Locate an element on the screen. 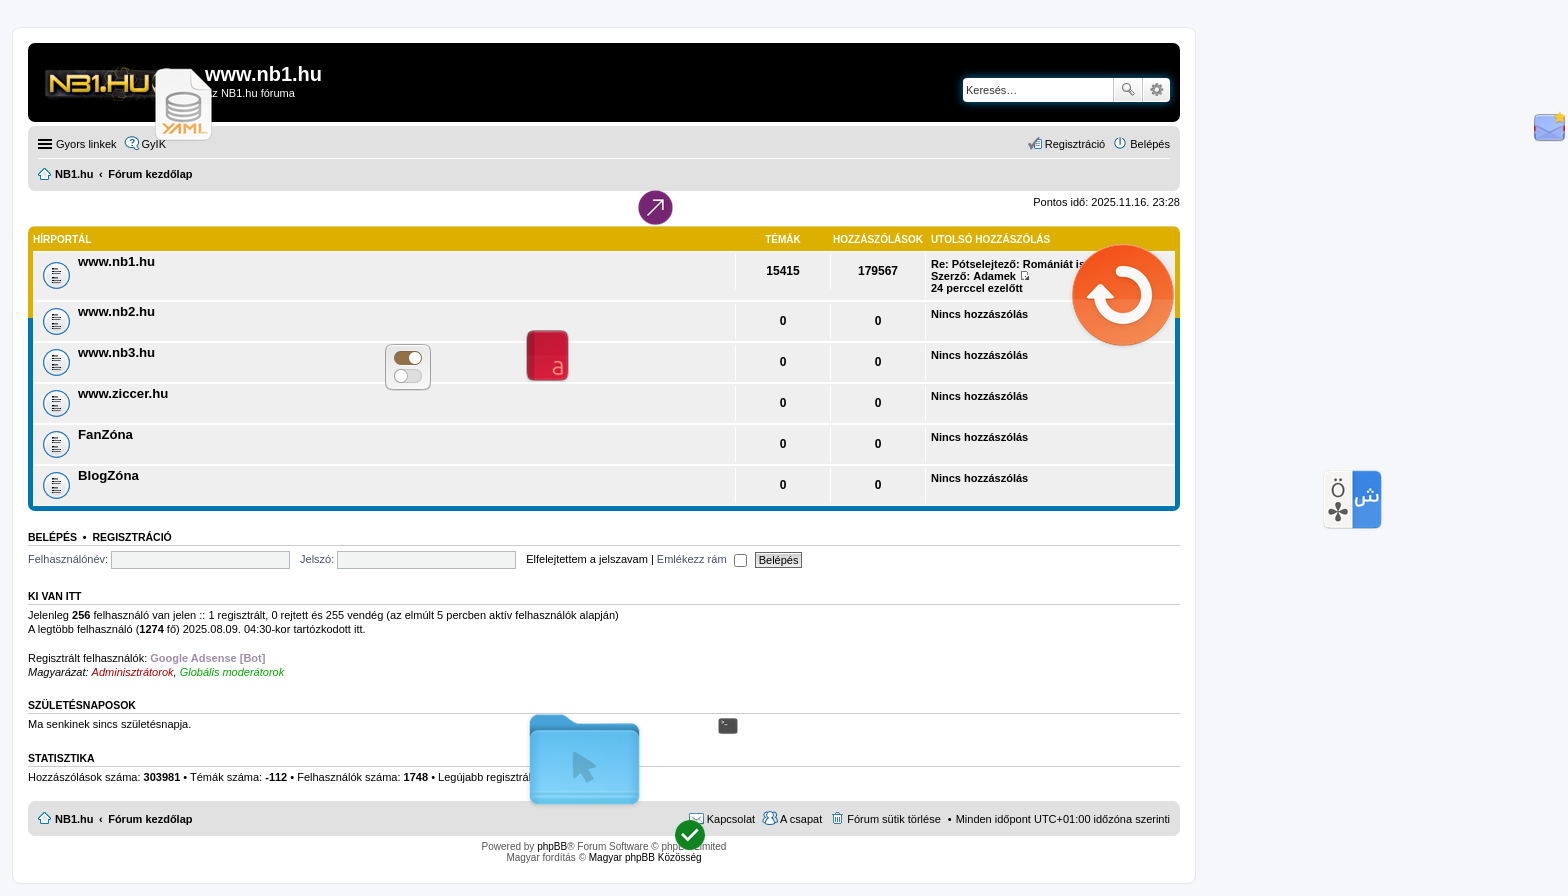  open krusader file manager is located at coordinates (584, 759).